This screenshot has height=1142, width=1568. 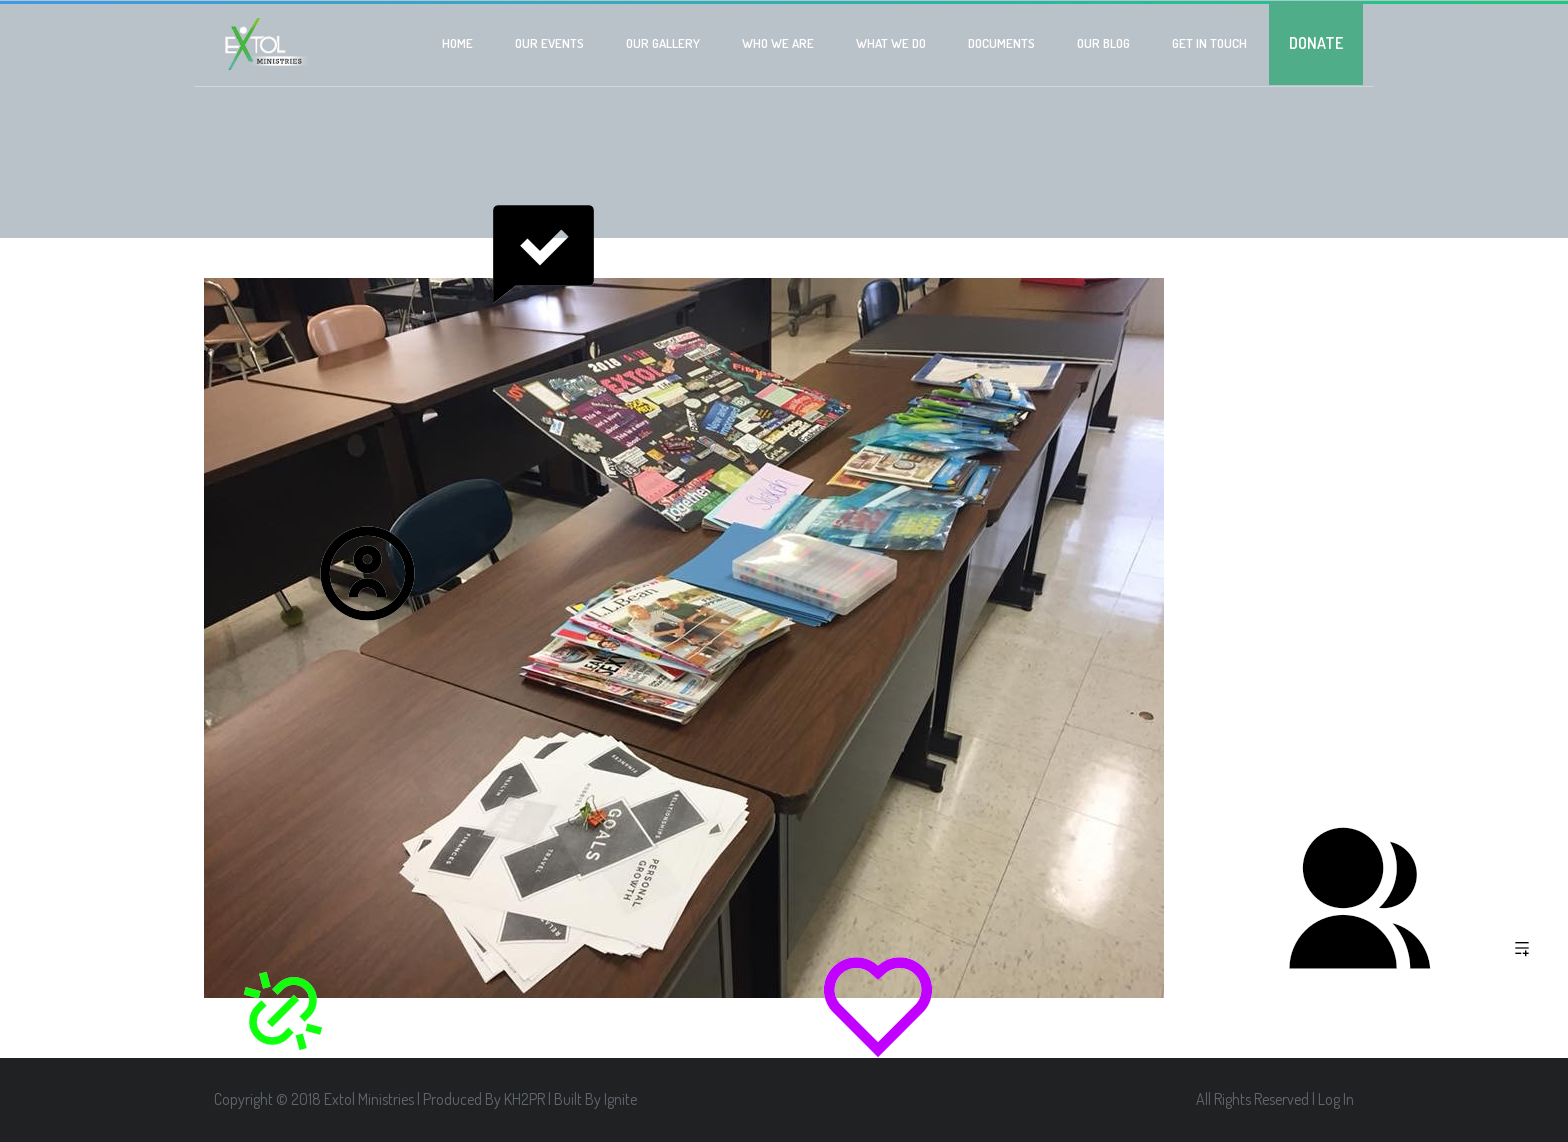 What do you see at coordinates (283, 1011) in the screenshot?
I see `unlink or break a connected URL` at bounding box center [283, 1011].